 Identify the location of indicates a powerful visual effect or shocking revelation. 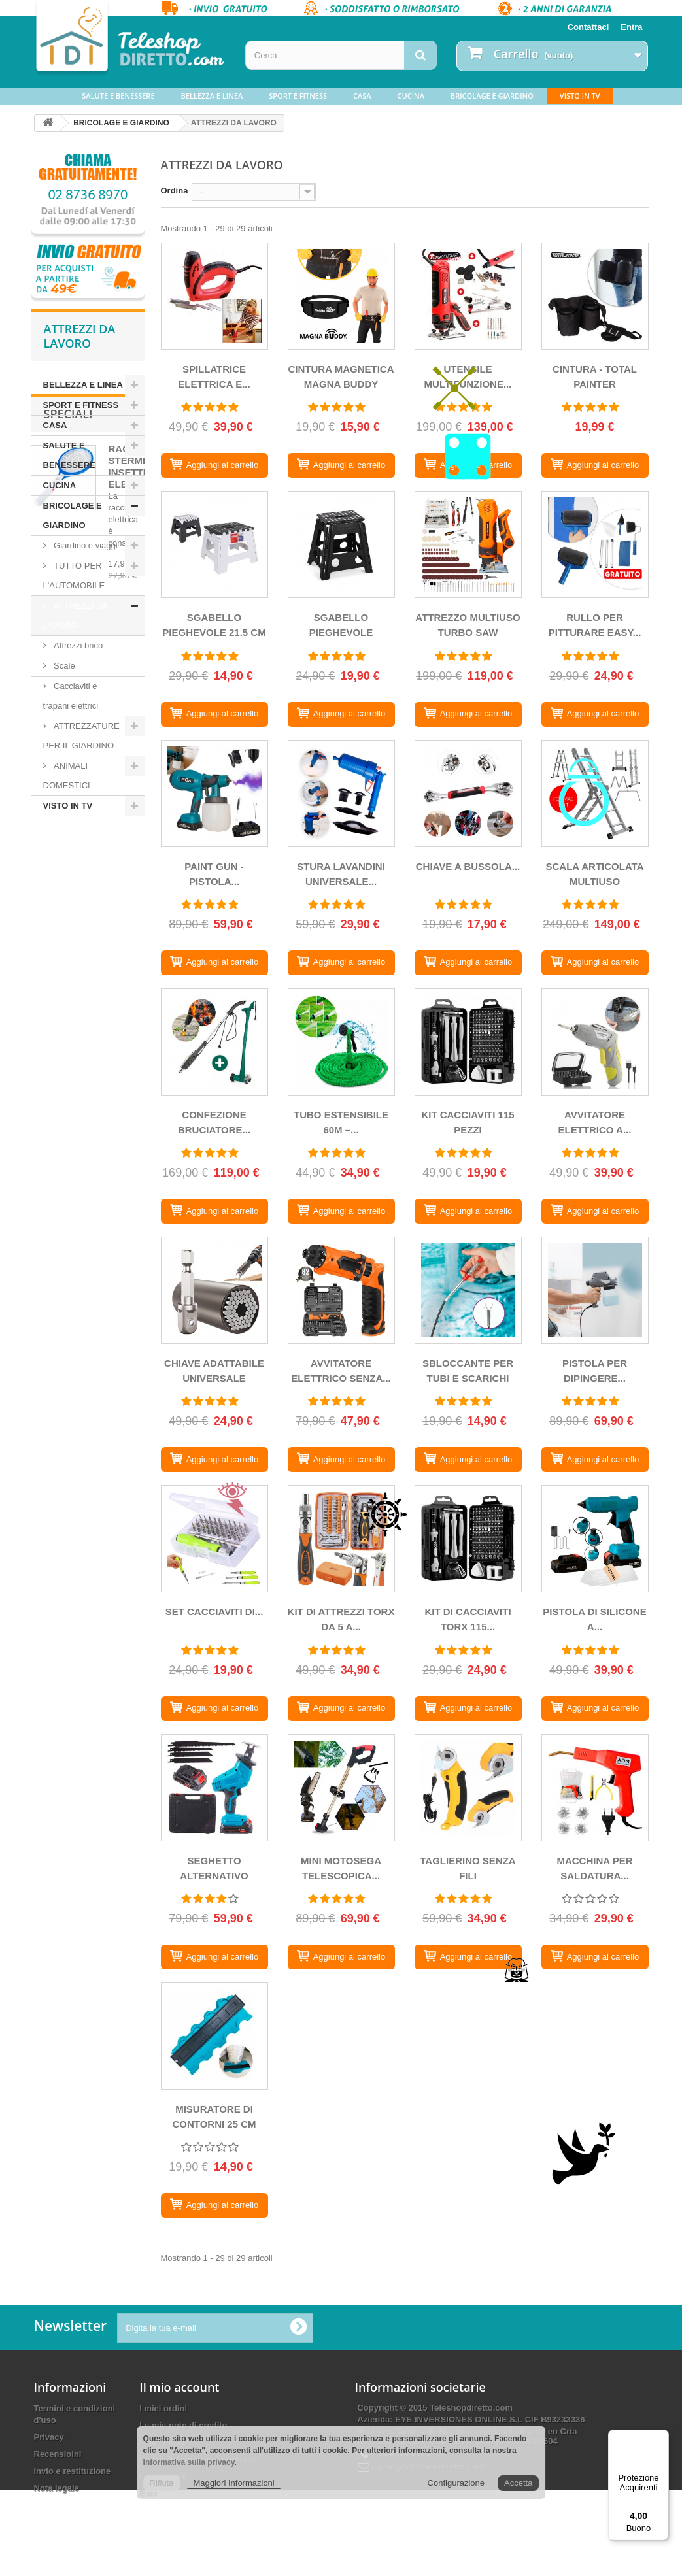
(233, 1500).